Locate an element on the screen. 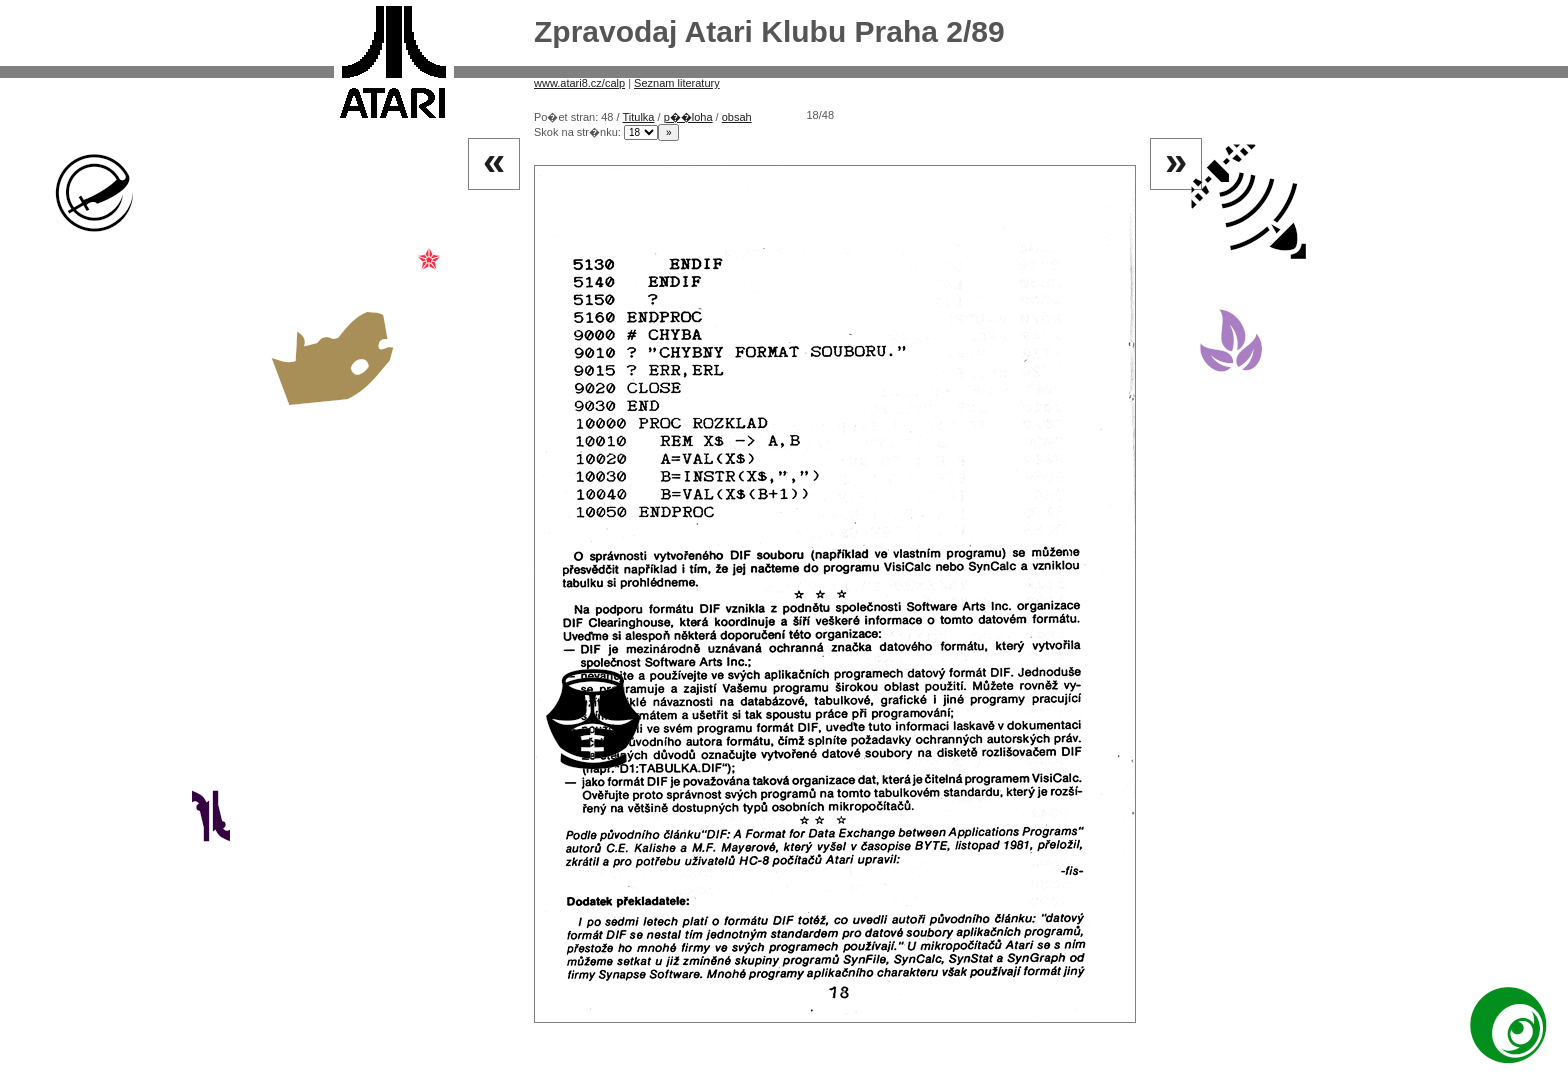  access satellite communication settings is located at coordinates (1249, 202).